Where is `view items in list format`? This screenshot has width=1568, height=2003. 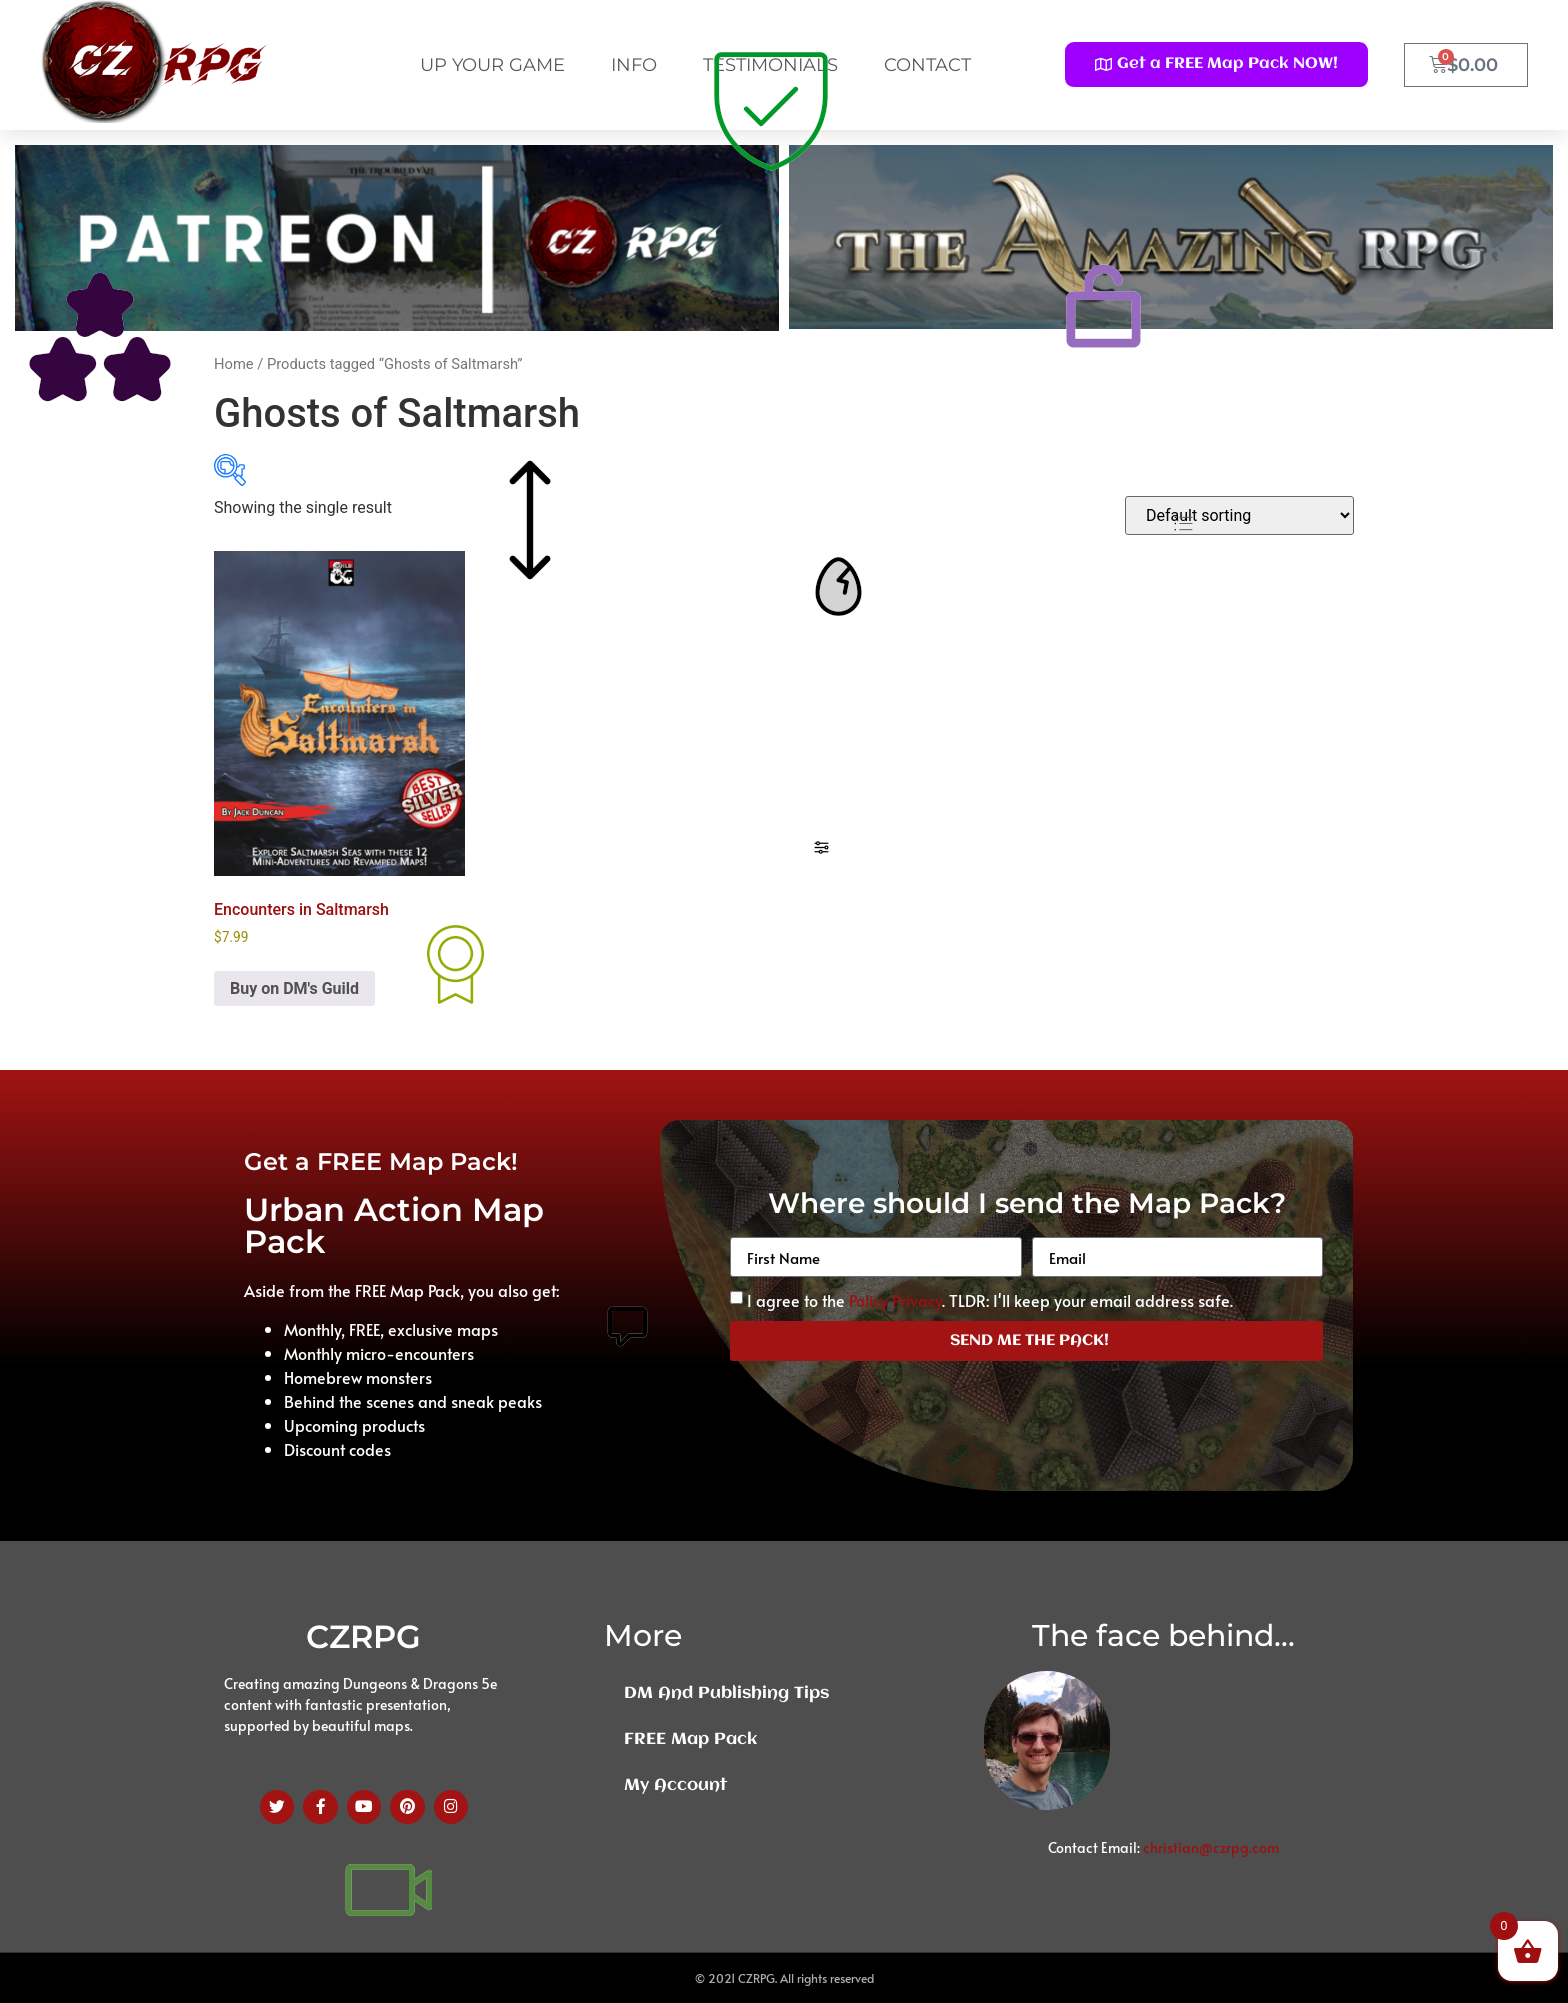 view items in list format is located at coordinates (1183, 523).